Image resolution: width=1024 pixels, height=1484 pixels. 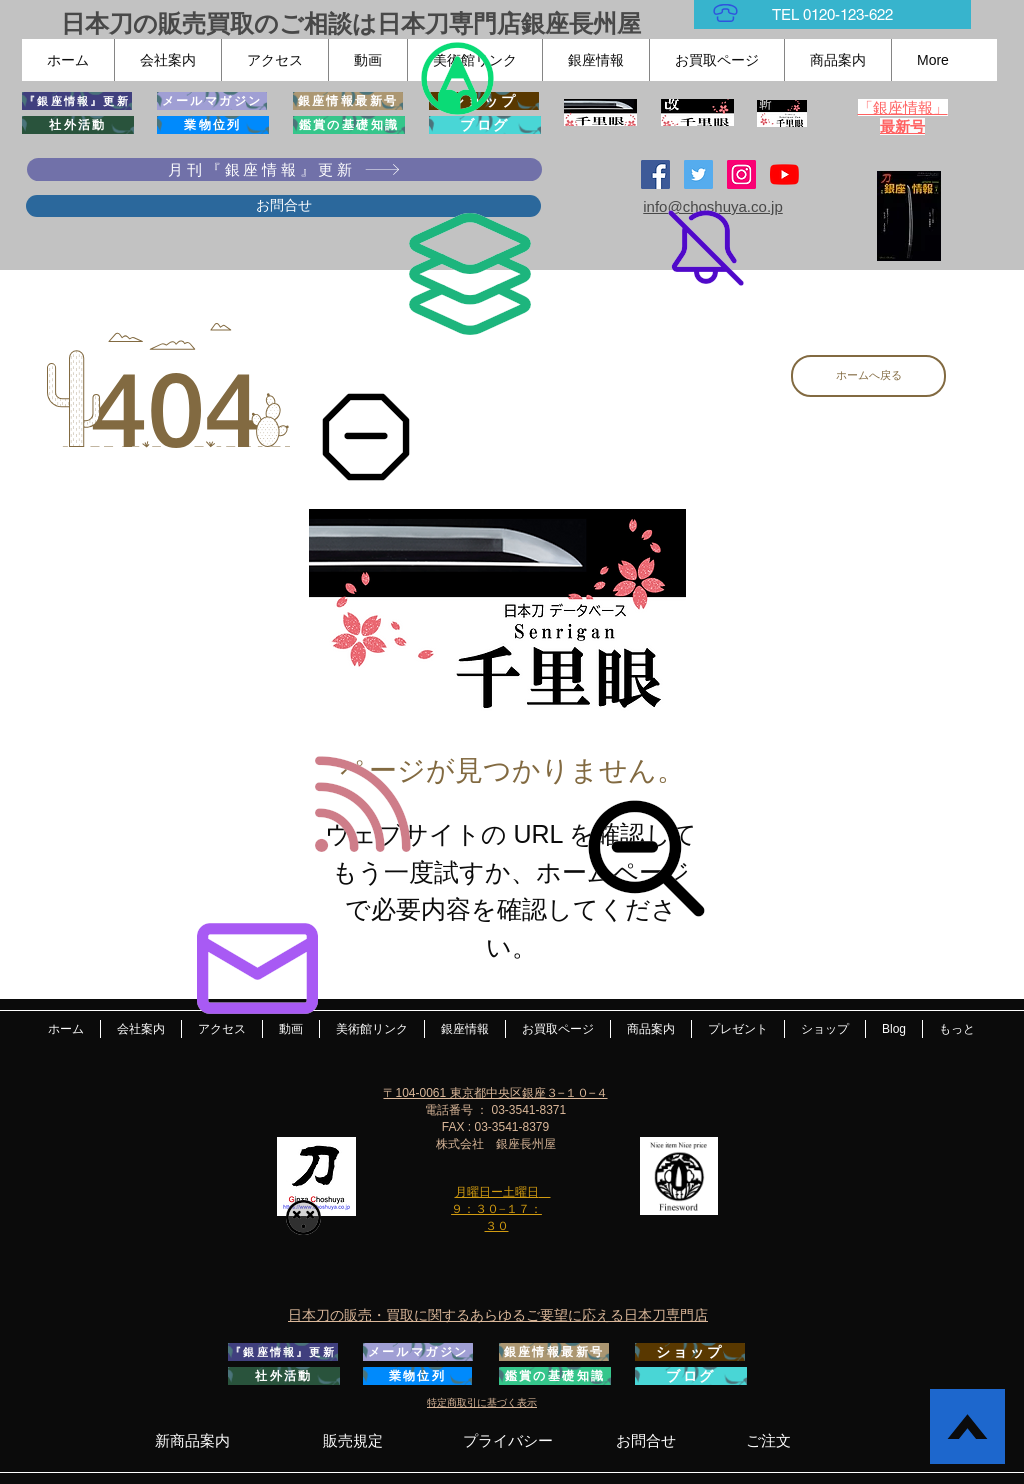 What do you see at coordinates (706, 248) in the screenshot?
I see `mute notifications` at bounding box center [706, 248].